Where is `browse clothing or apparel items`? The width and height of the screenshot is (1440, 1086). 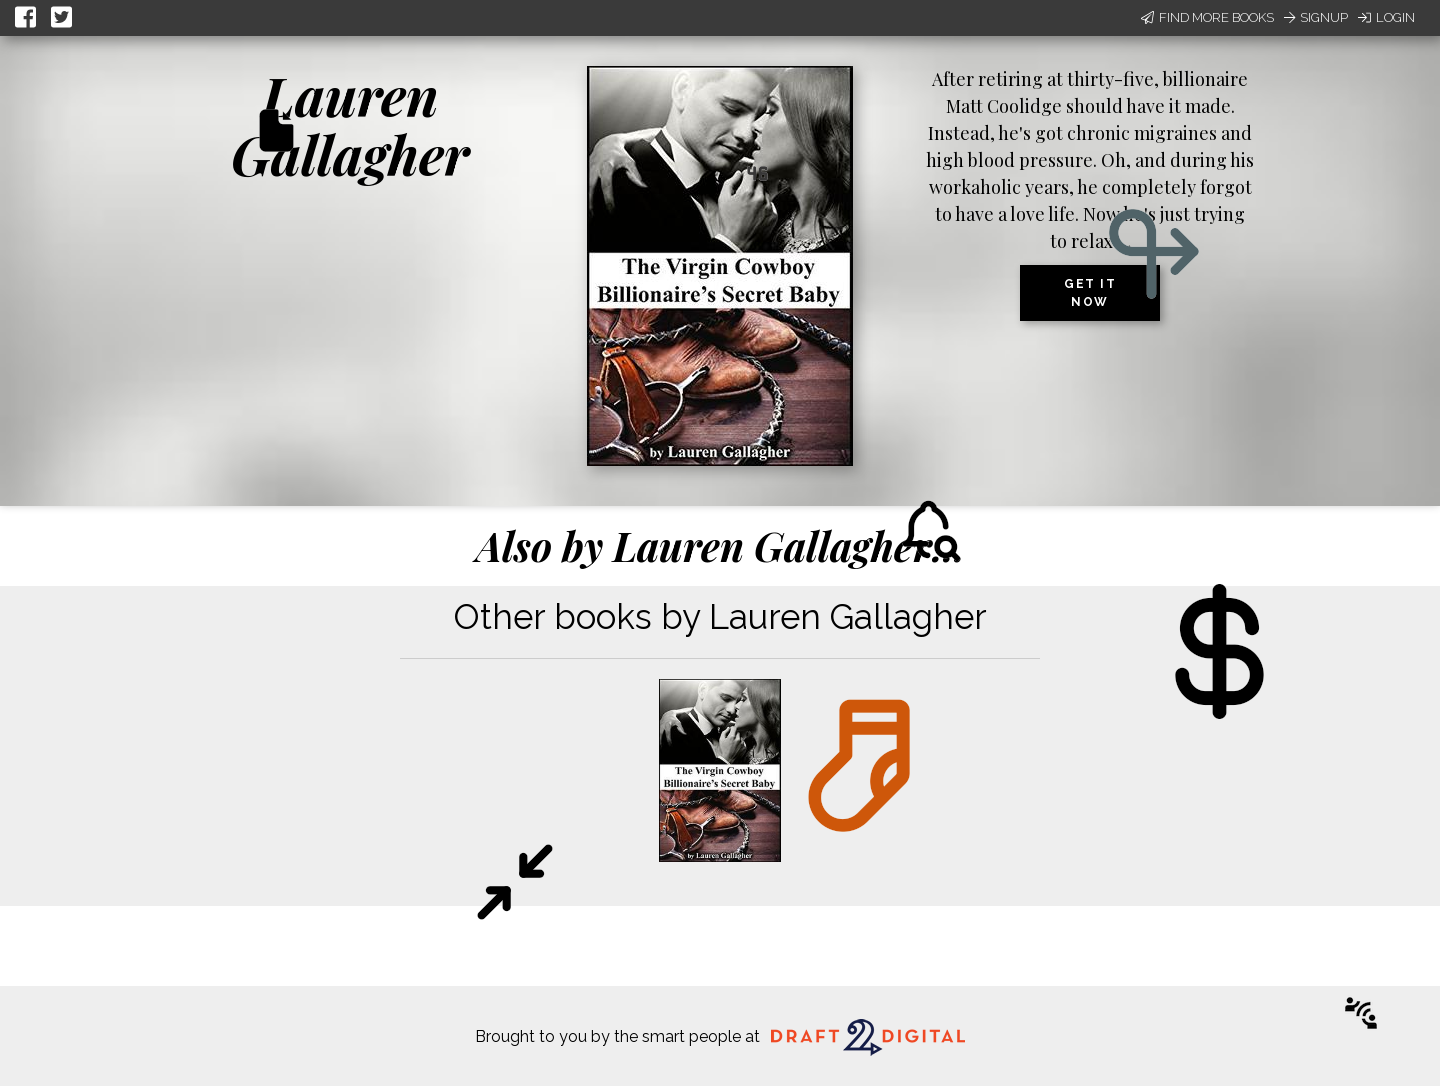 browse clothing or apparel items is located at coordinates (863, 763).